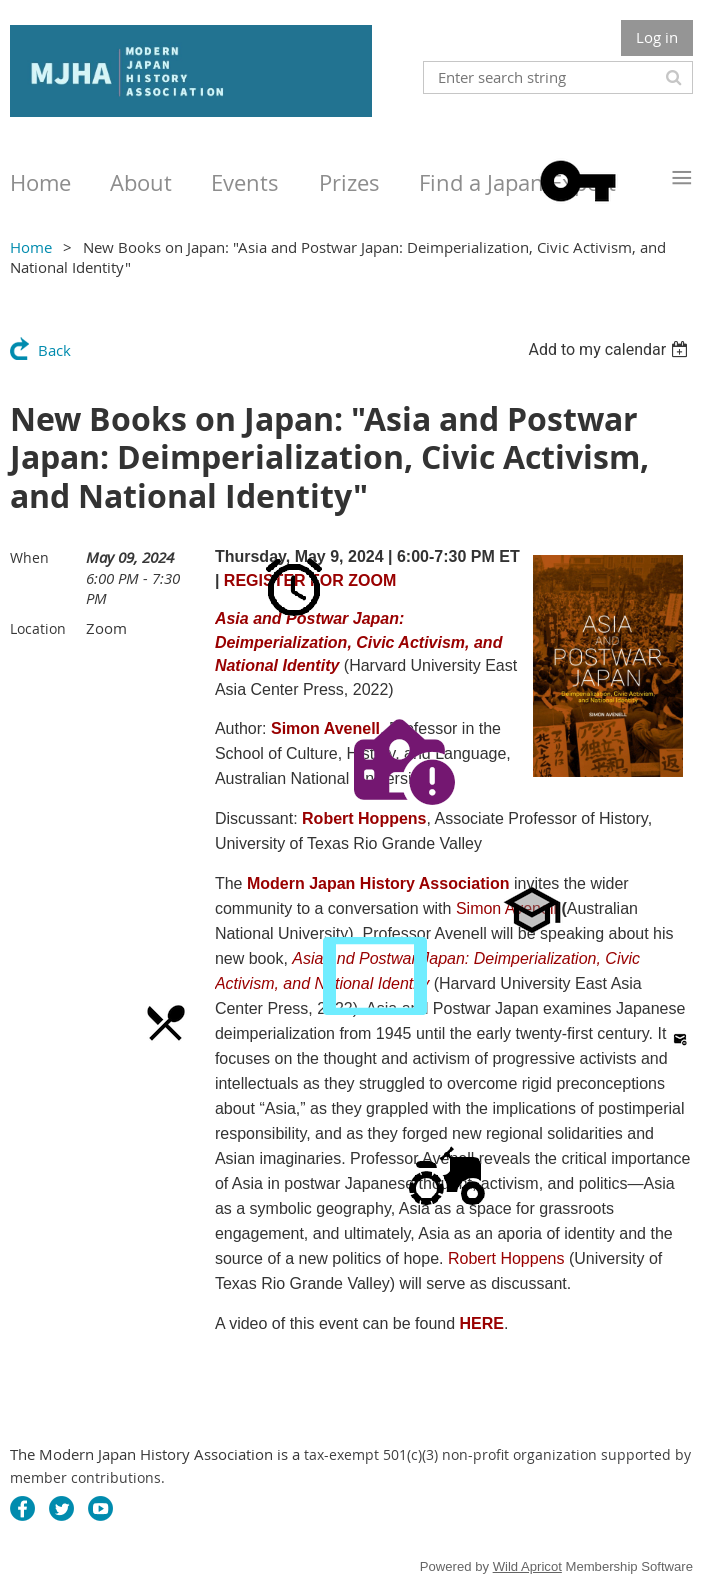 The image size is (703, 1590). I want to click on set or view alarms, so click(294, 587).